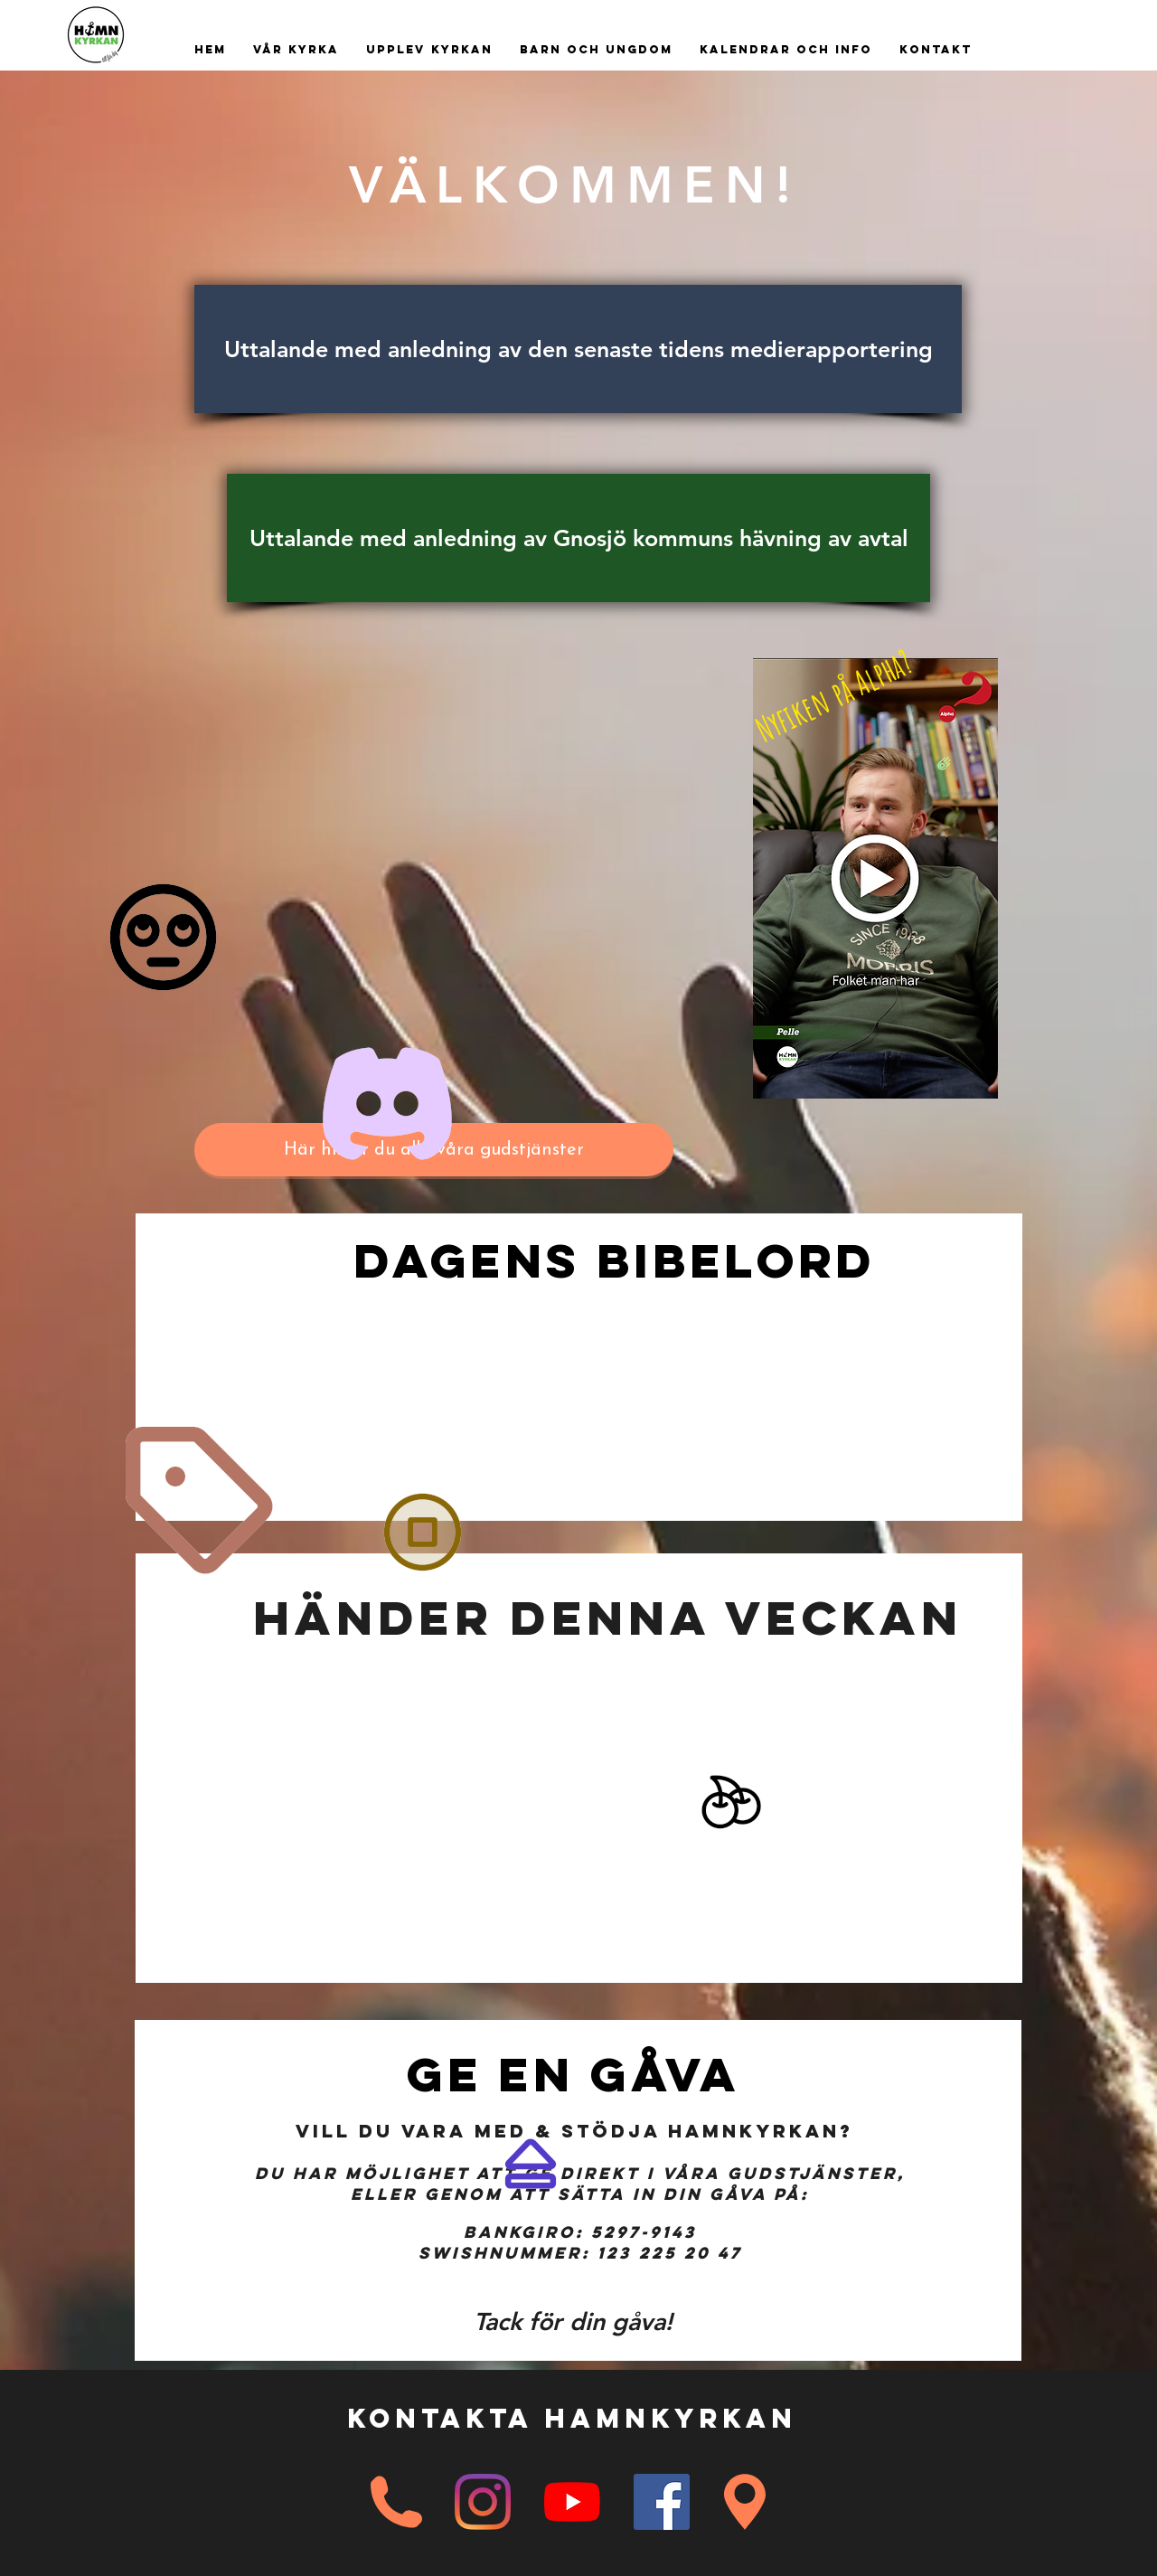 The height and width of the screenshot is (2576, 1157). I want to click on add or manage tags, so click(195, 1496).